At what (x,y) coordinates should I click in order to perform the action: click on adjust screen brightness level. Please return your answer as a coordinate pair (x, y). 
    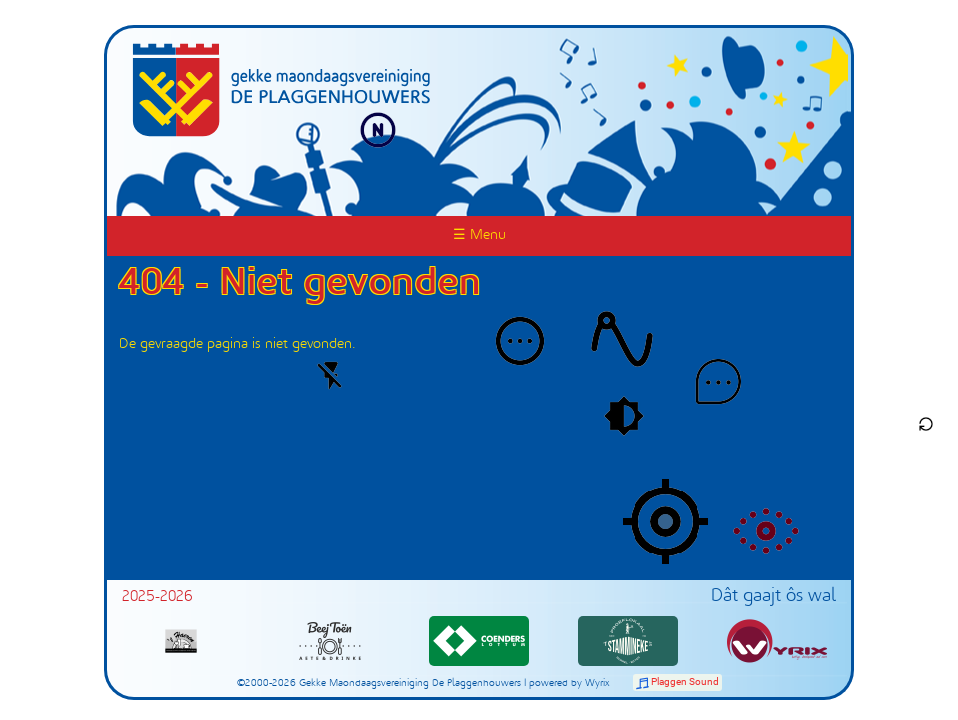
    Looking at the image, I should click on (624, 416).